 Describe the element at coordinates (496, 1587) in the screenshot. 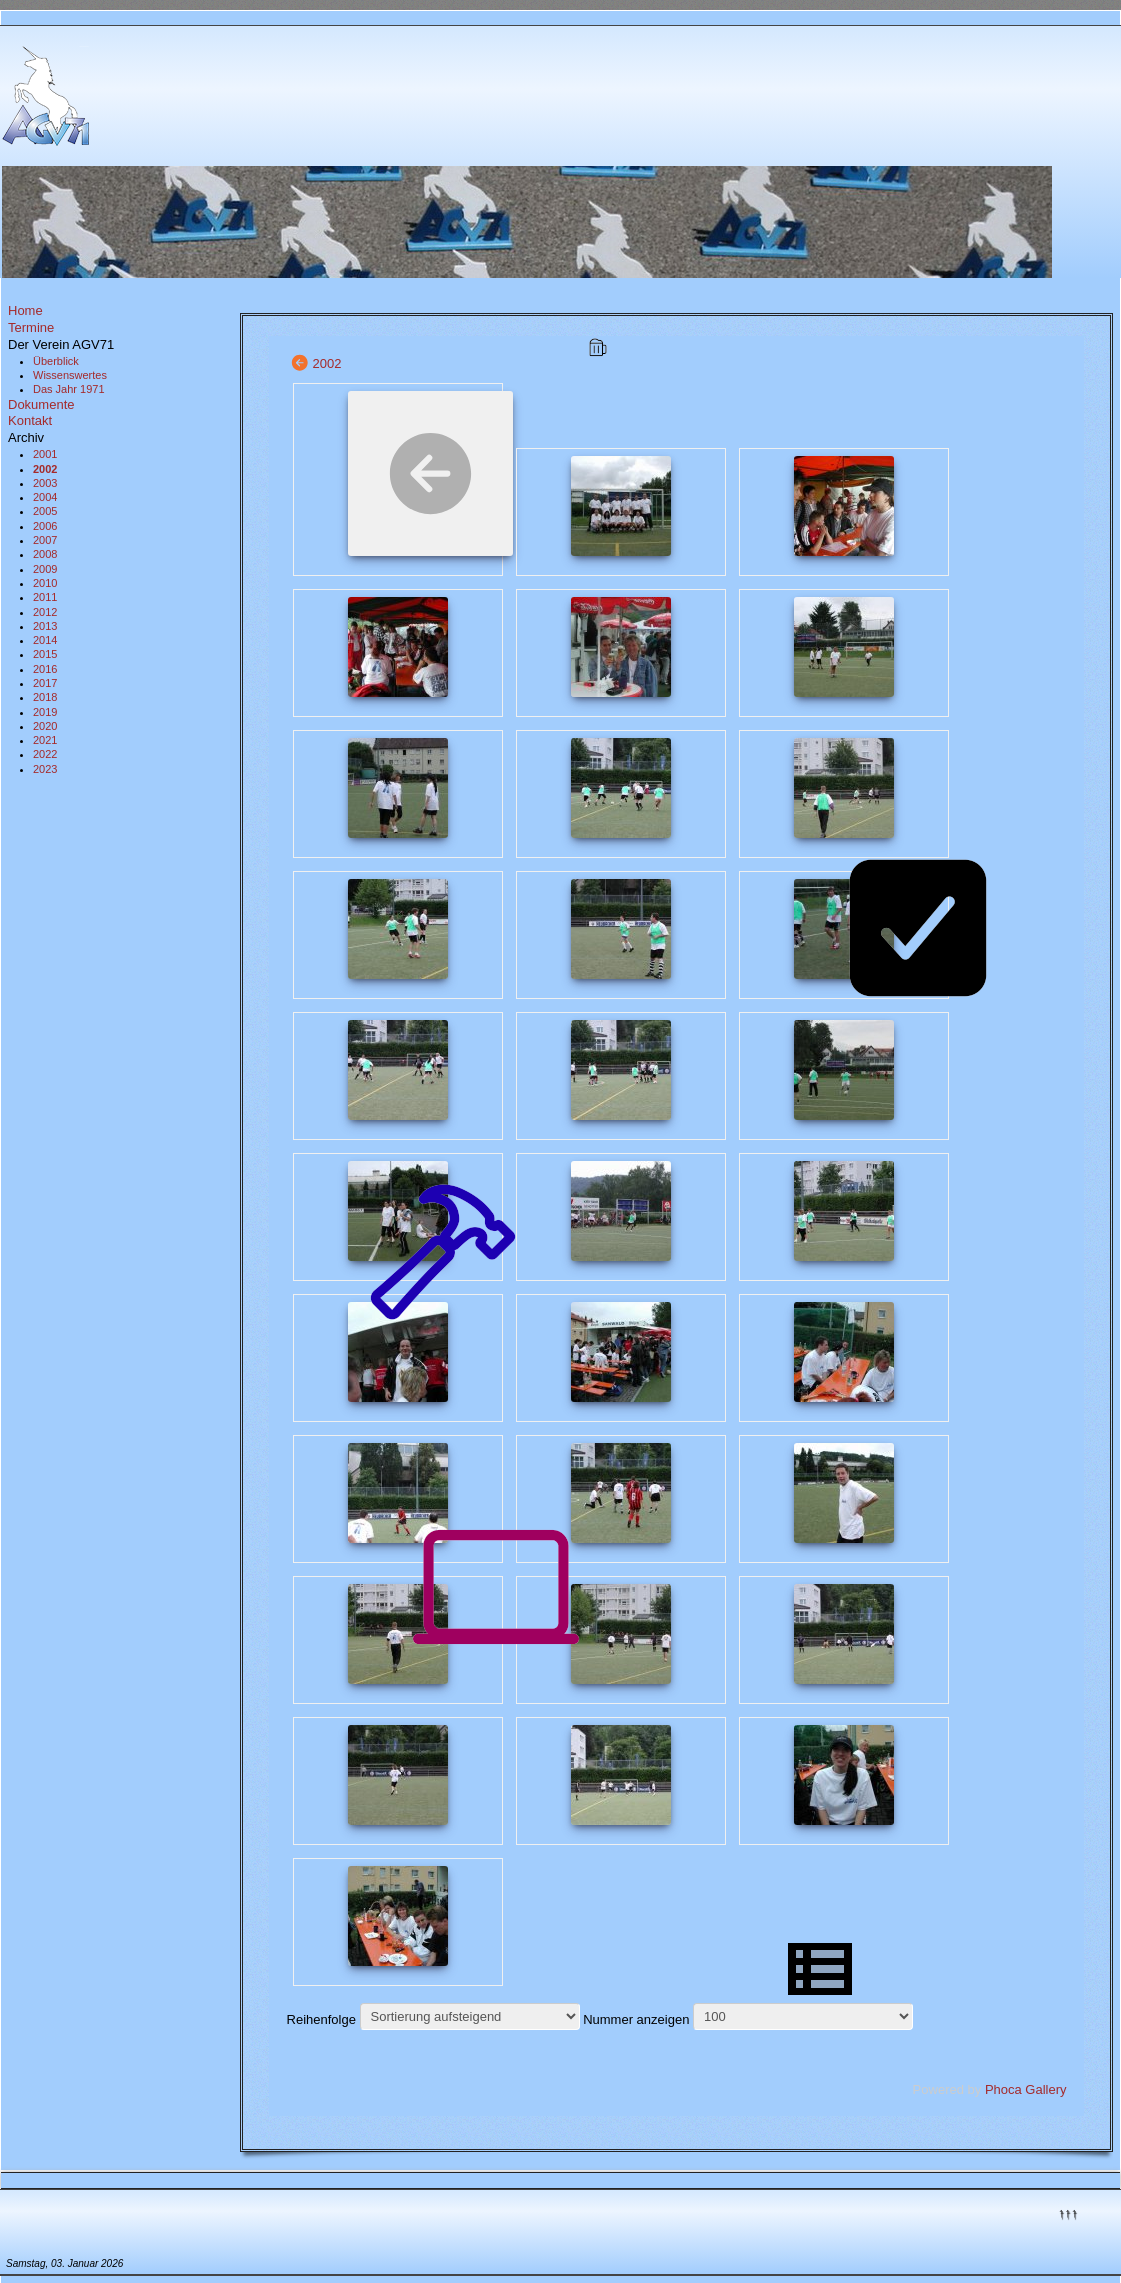

I see `switch to desktop view` at that location.